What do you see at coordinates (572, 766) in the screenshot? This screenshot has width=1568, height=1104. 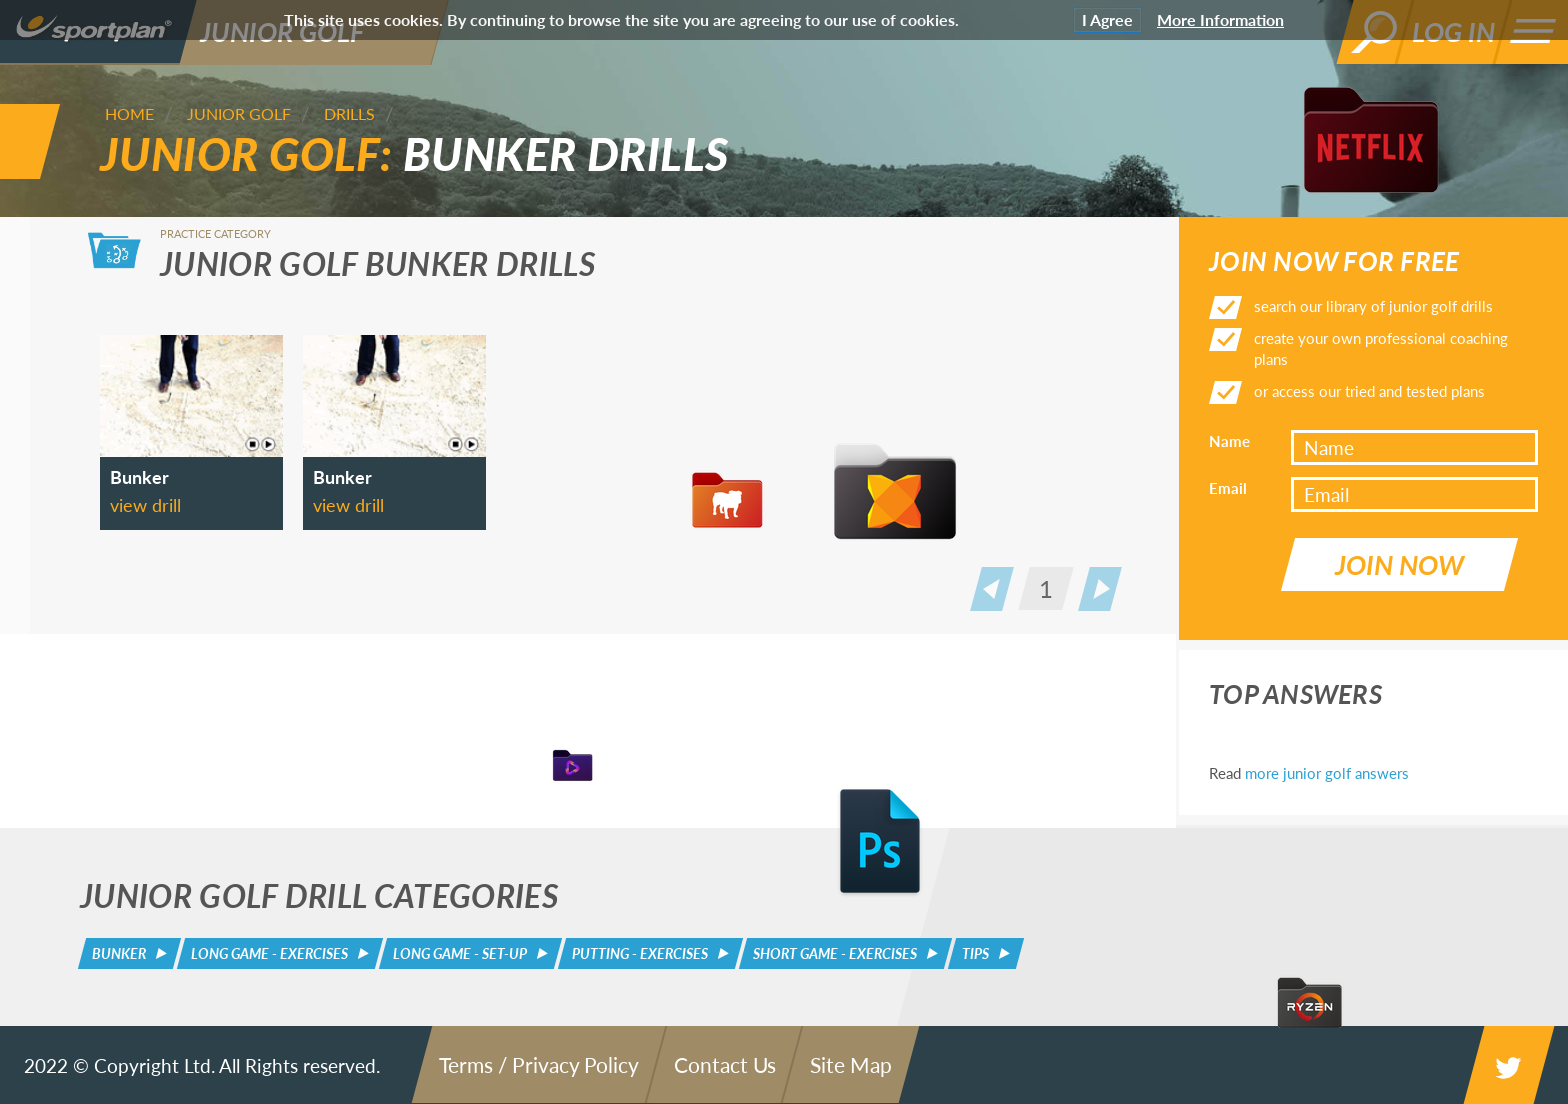 I see `open wondershare vidair video files folder` at bounding box center [572, 766].